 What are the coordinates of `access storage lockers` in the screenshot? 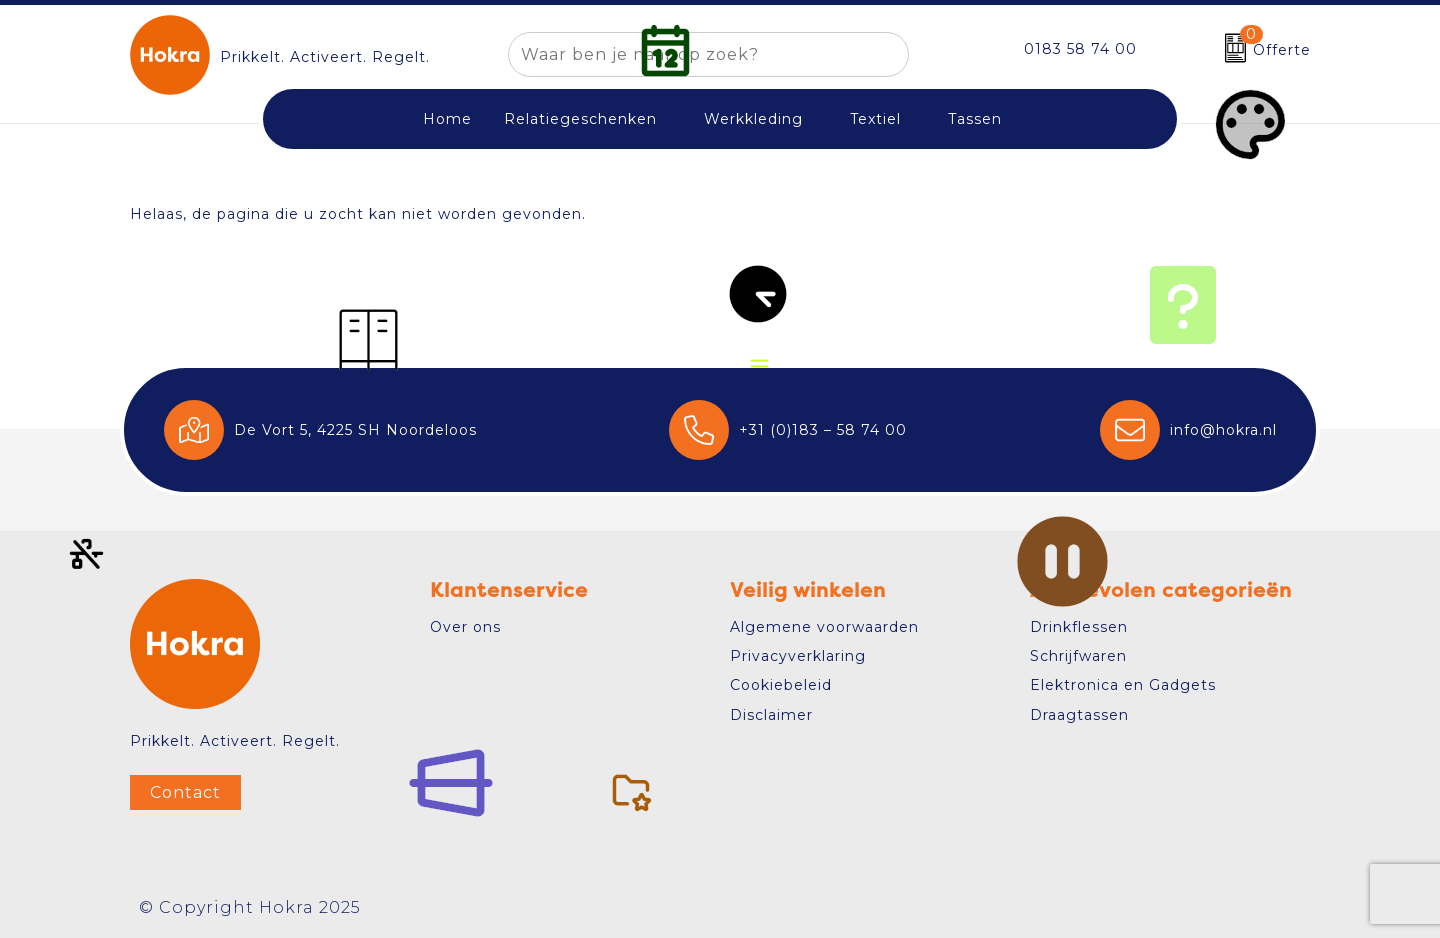 It's located at (368, 338).